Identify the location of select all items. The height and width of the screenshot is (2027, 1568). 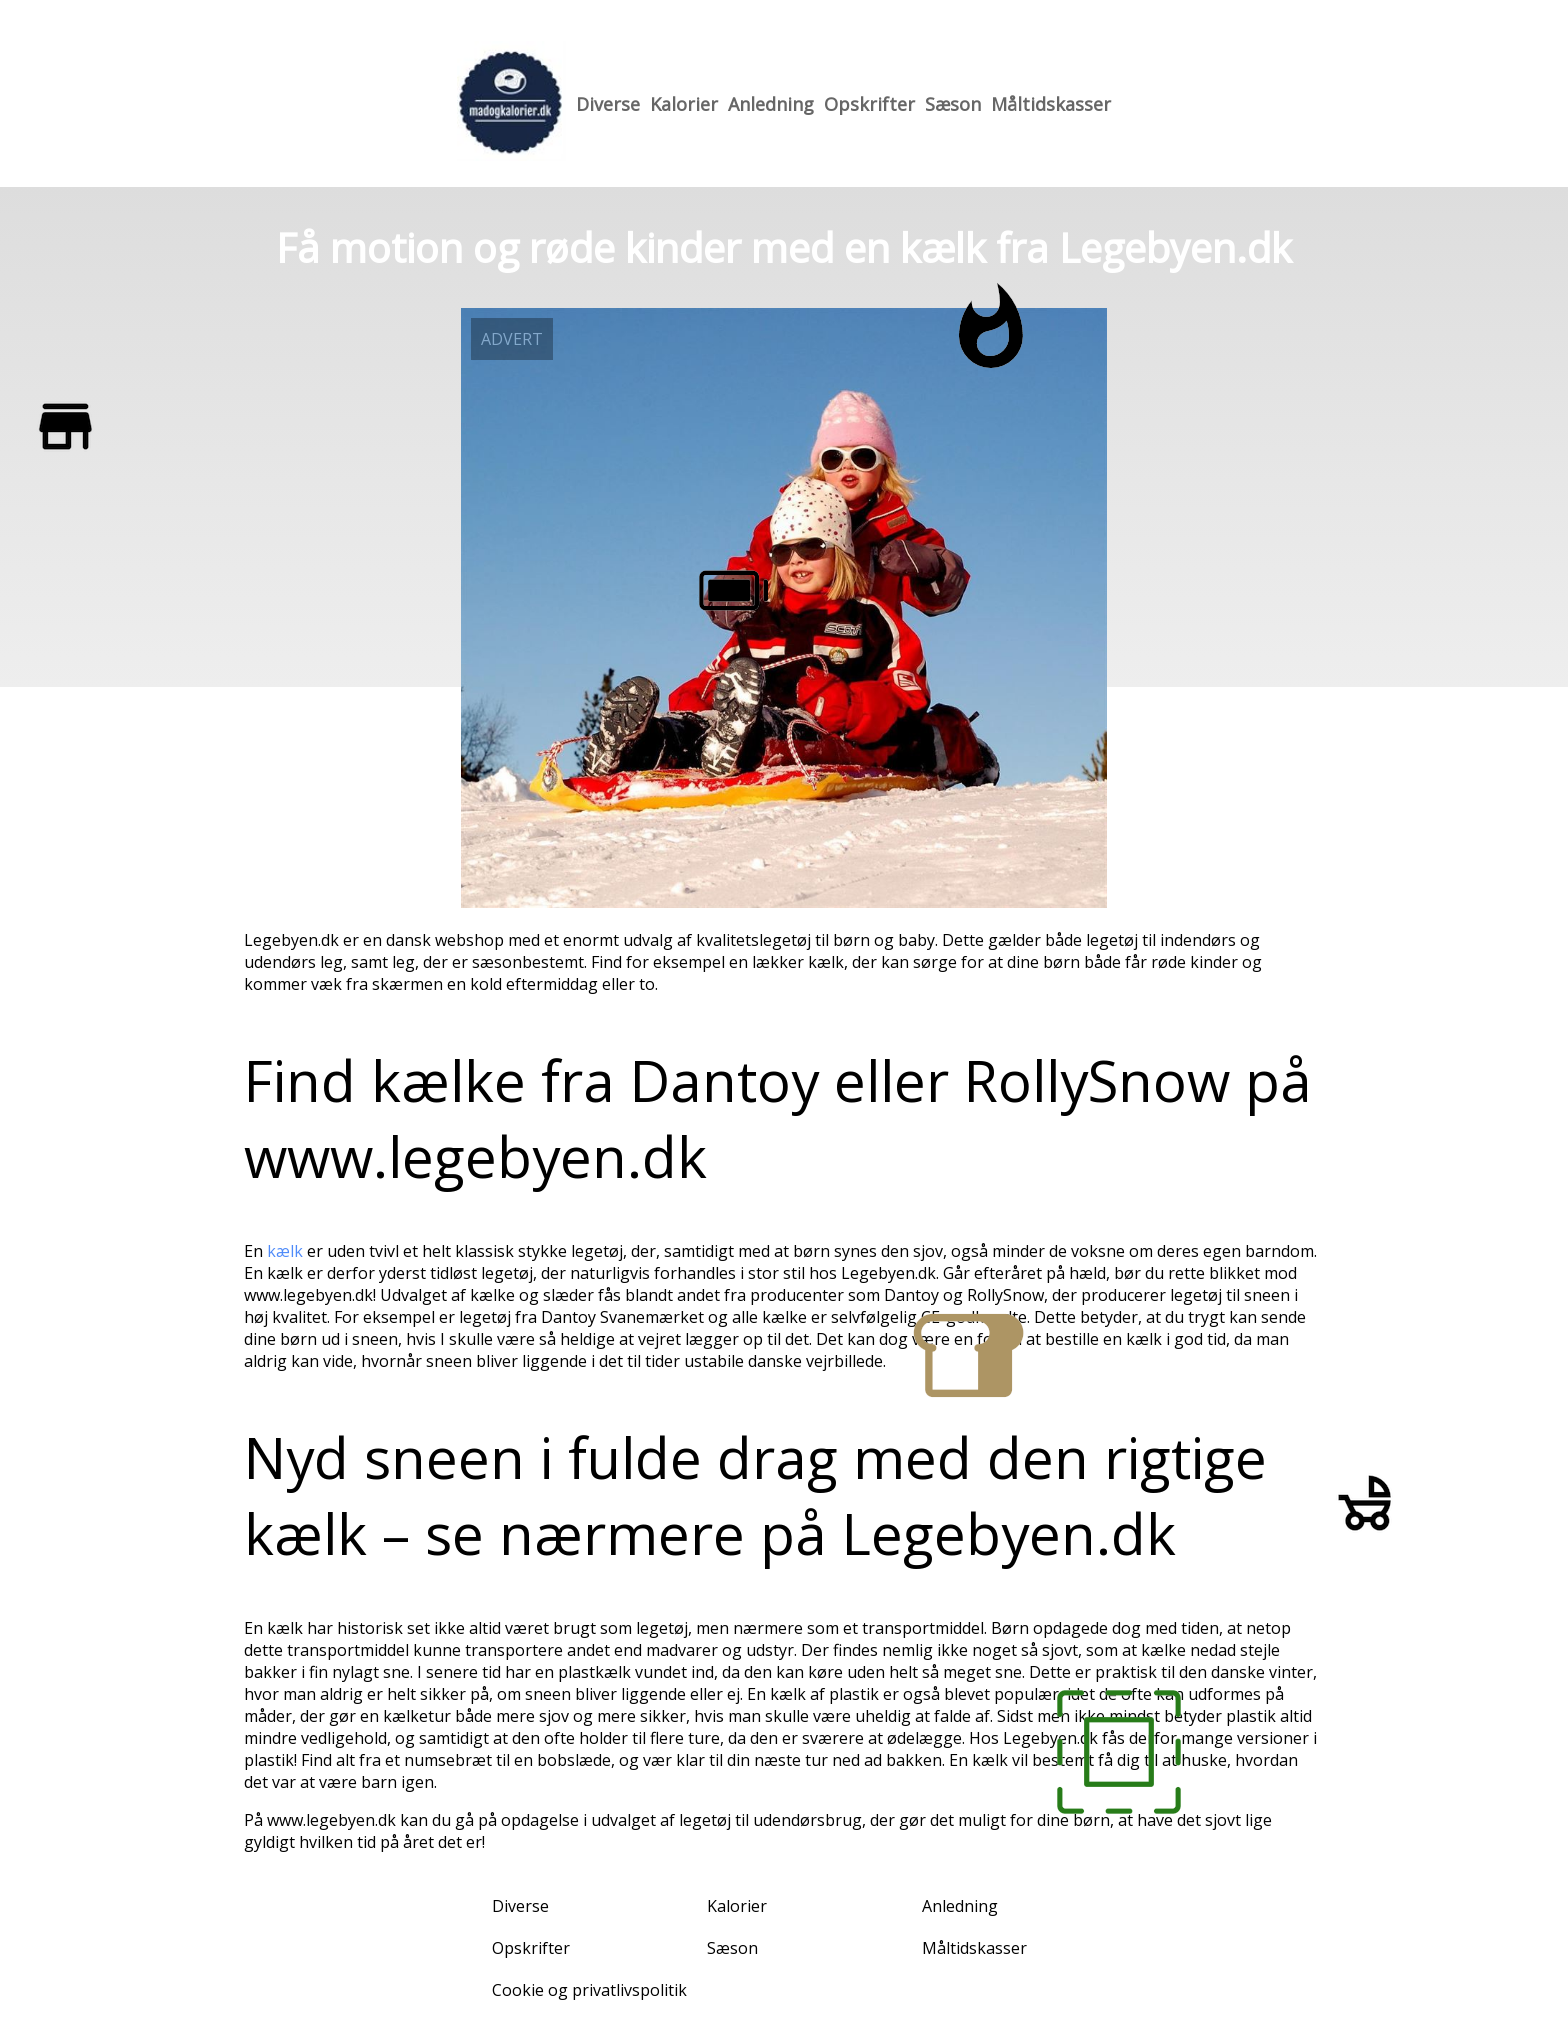
(1119, 1752).